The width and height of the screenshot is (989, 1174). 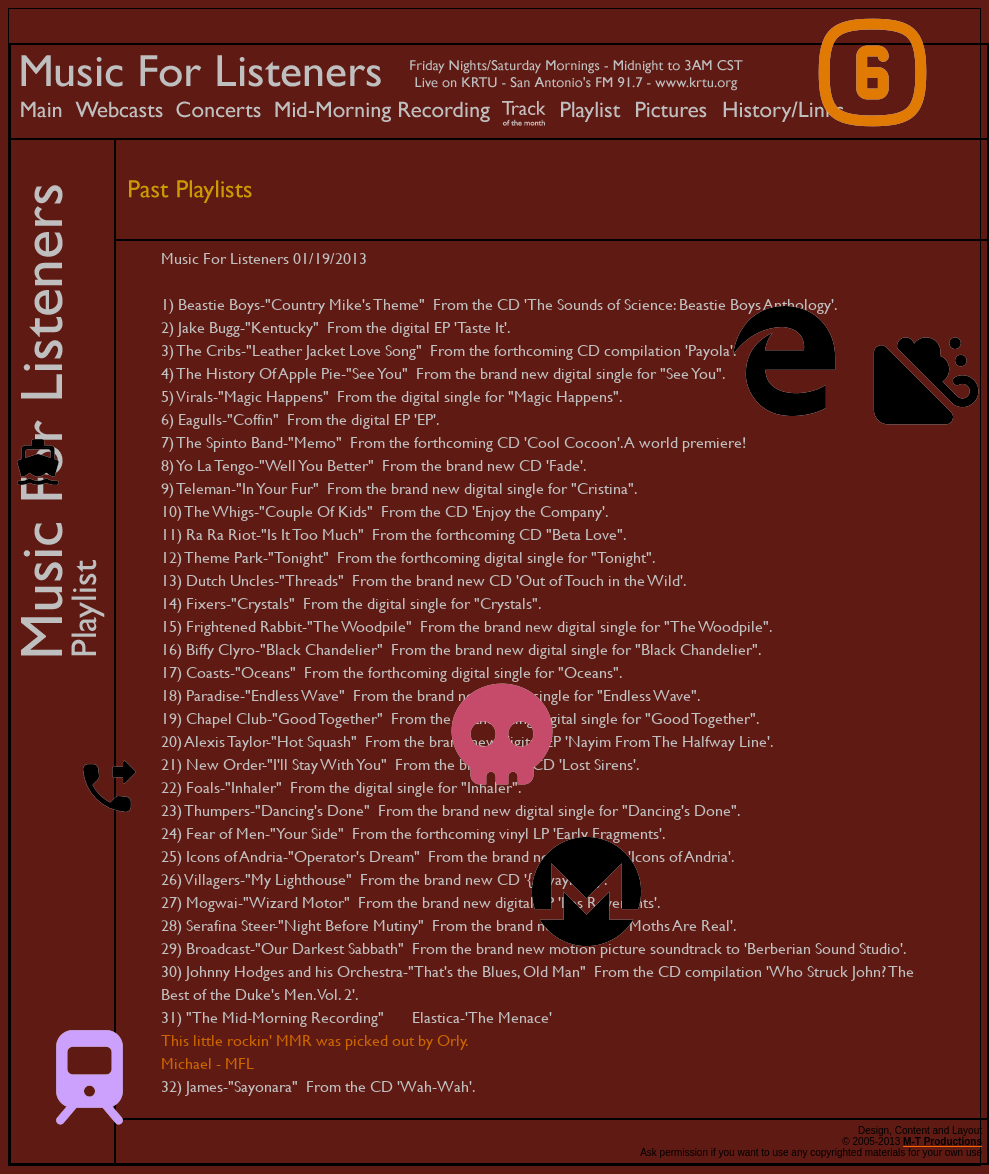 I want to click on access train schedules or rail transit options, so click(x=89, y=1074).